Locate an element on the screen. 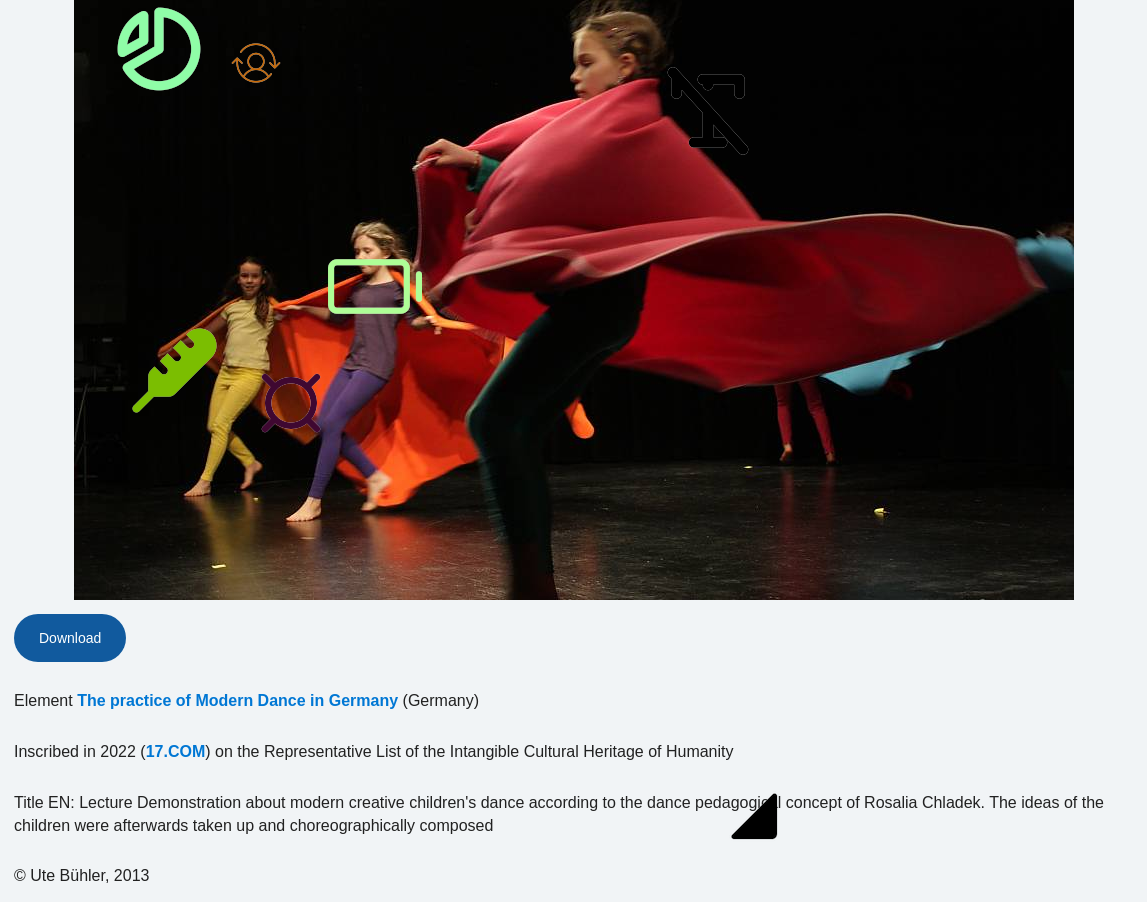 The height and width of the screenshot is (902, 1147). view currency or monetary settings is located at coordinates (291, 403).